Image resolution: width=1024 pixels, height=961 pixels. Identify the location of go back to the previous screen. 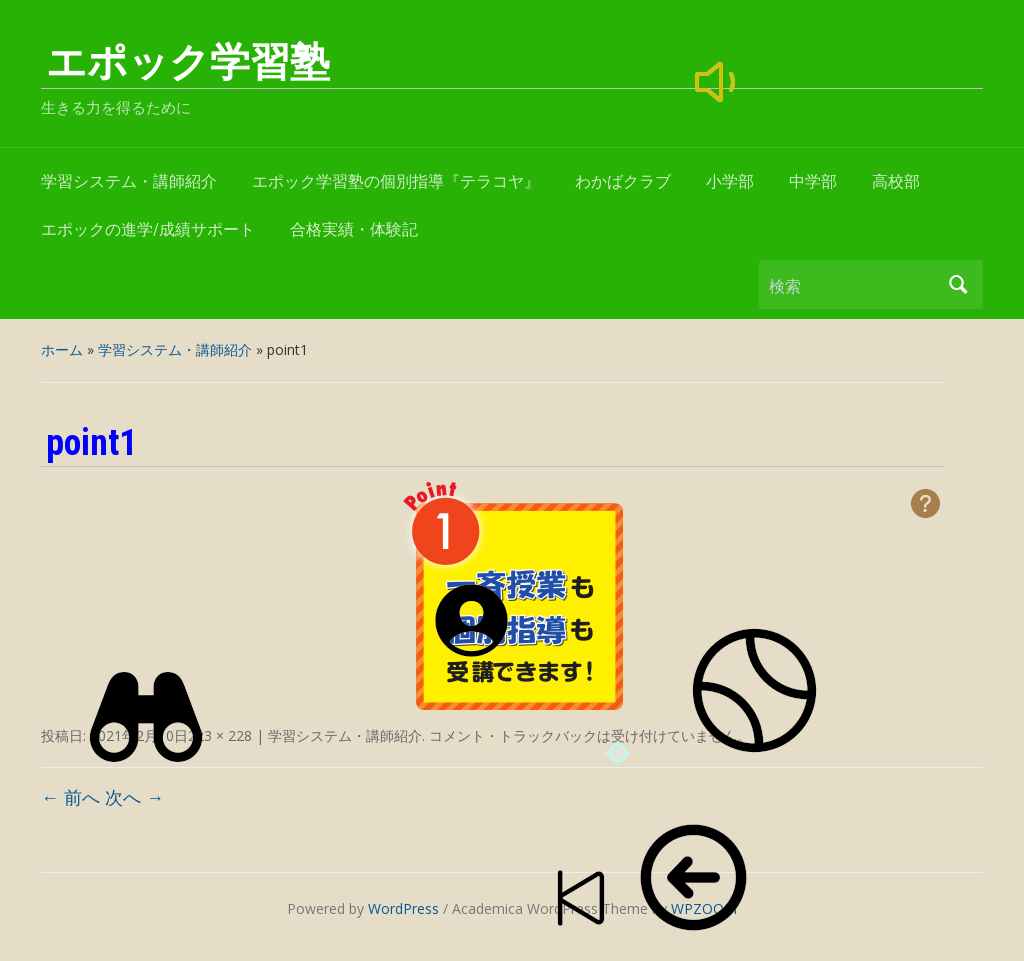
(693, 877).